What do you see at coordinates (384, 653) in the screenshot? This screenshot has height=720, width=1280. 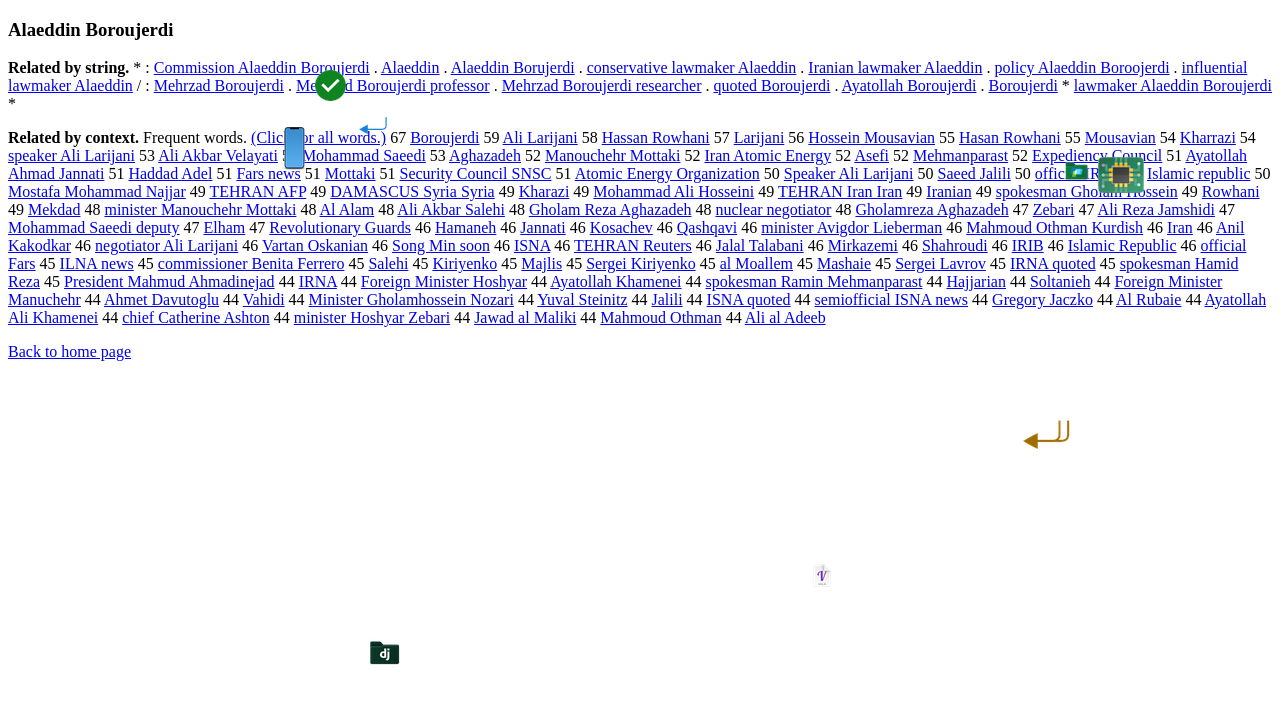 I see `folder containing django project files` at bounding box center [384, 653].